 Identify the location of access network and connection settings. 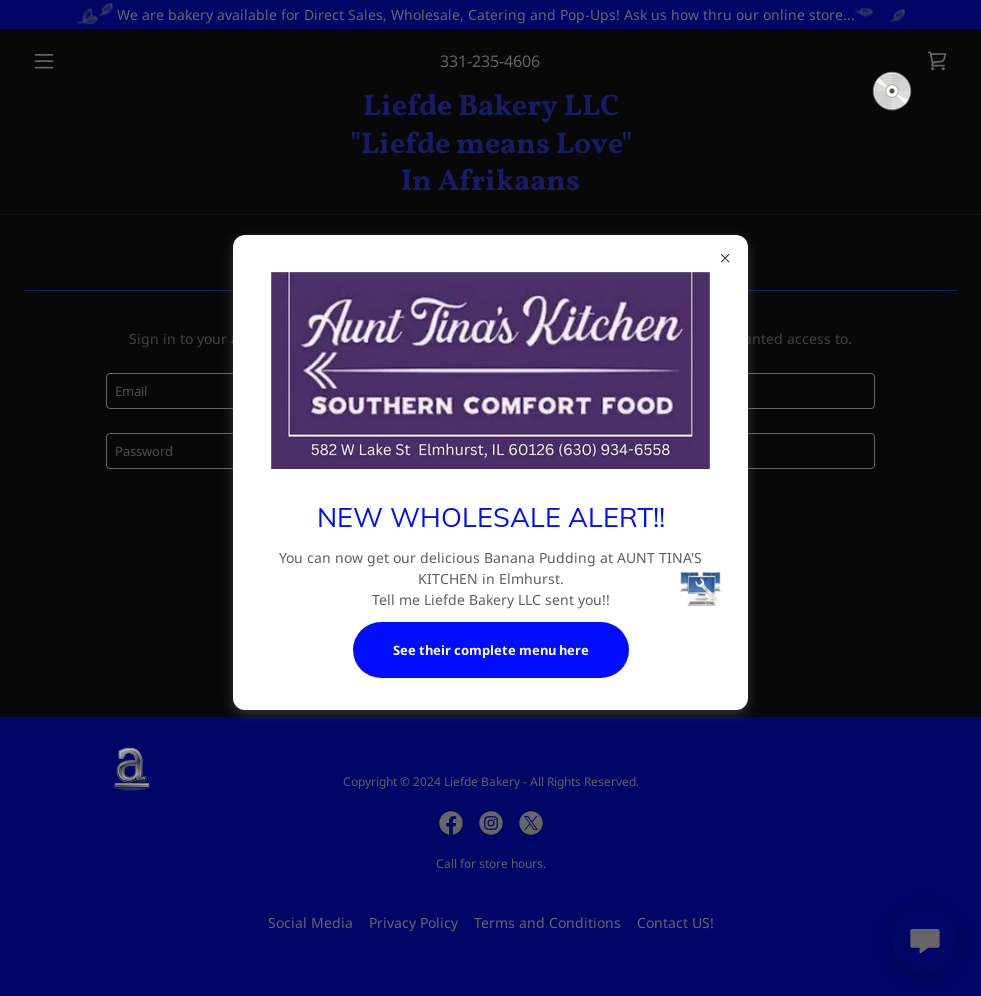
(700, 588).